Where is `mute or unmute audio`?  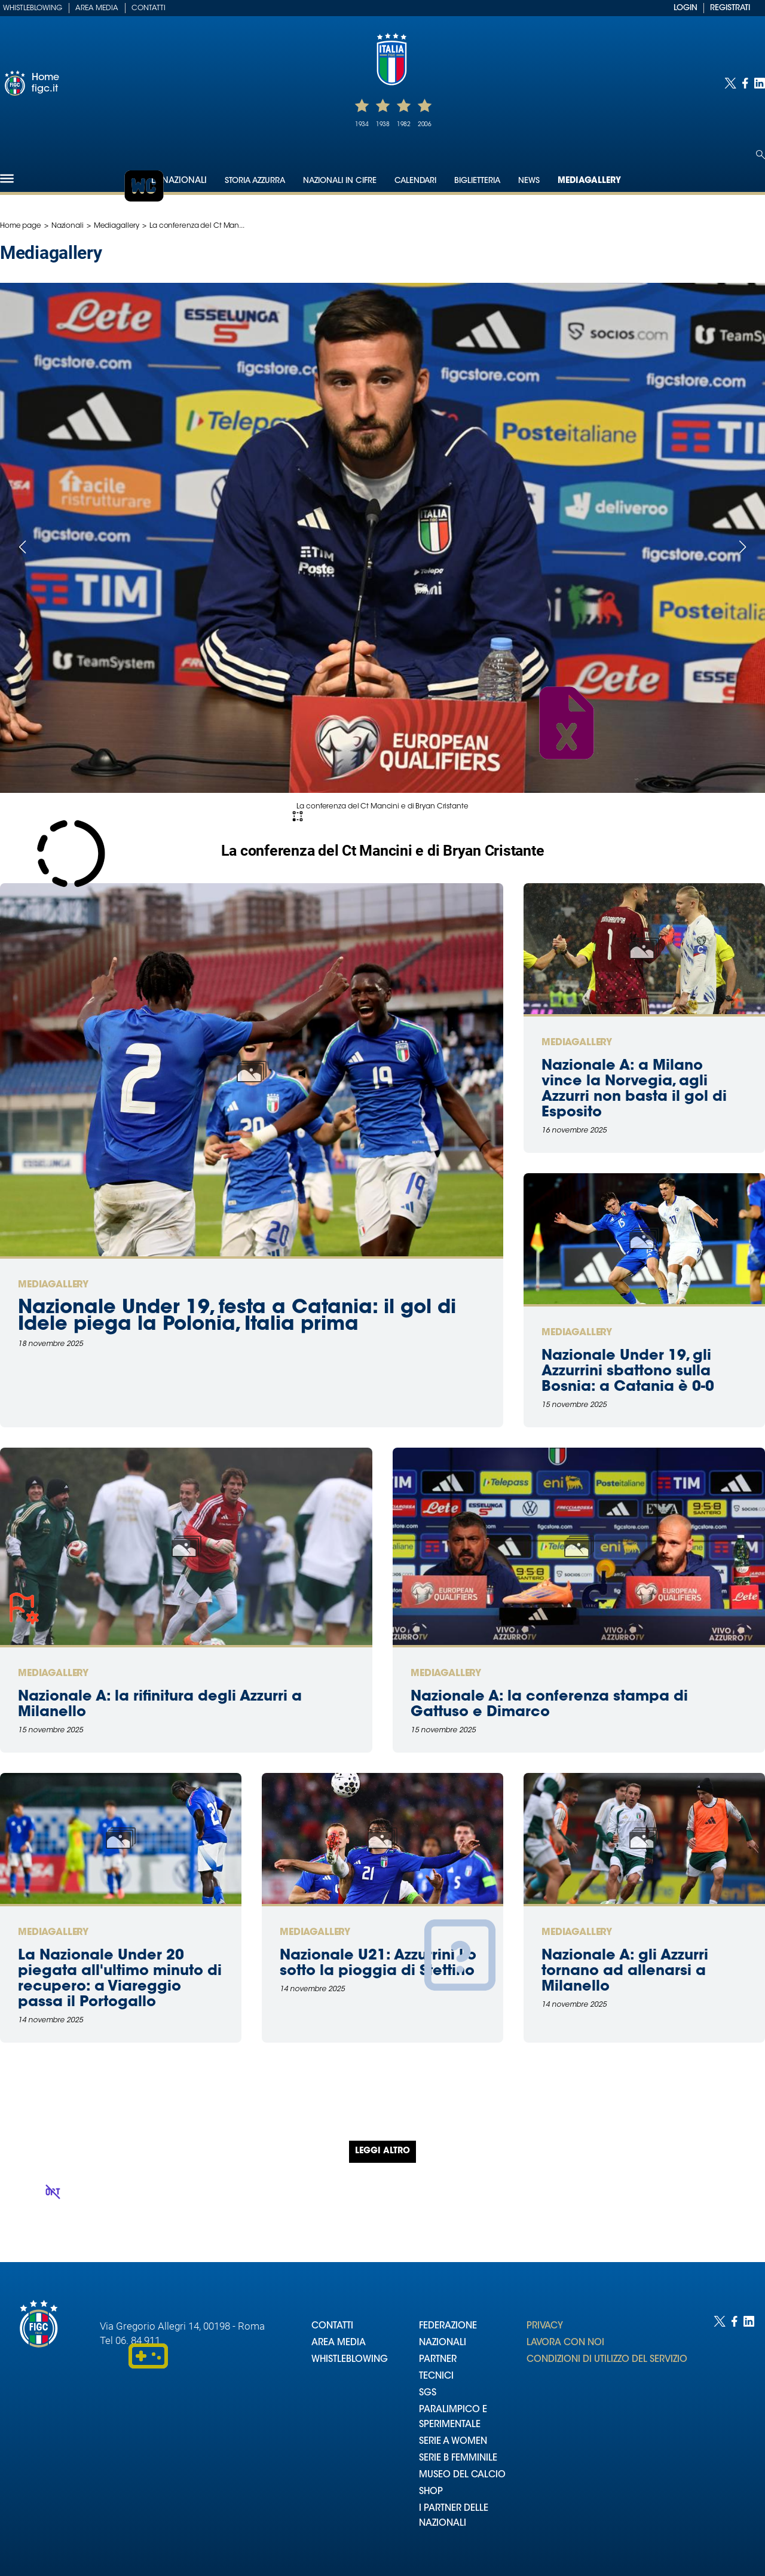
mute or unmute audio is located at coordinates (302, 1073).